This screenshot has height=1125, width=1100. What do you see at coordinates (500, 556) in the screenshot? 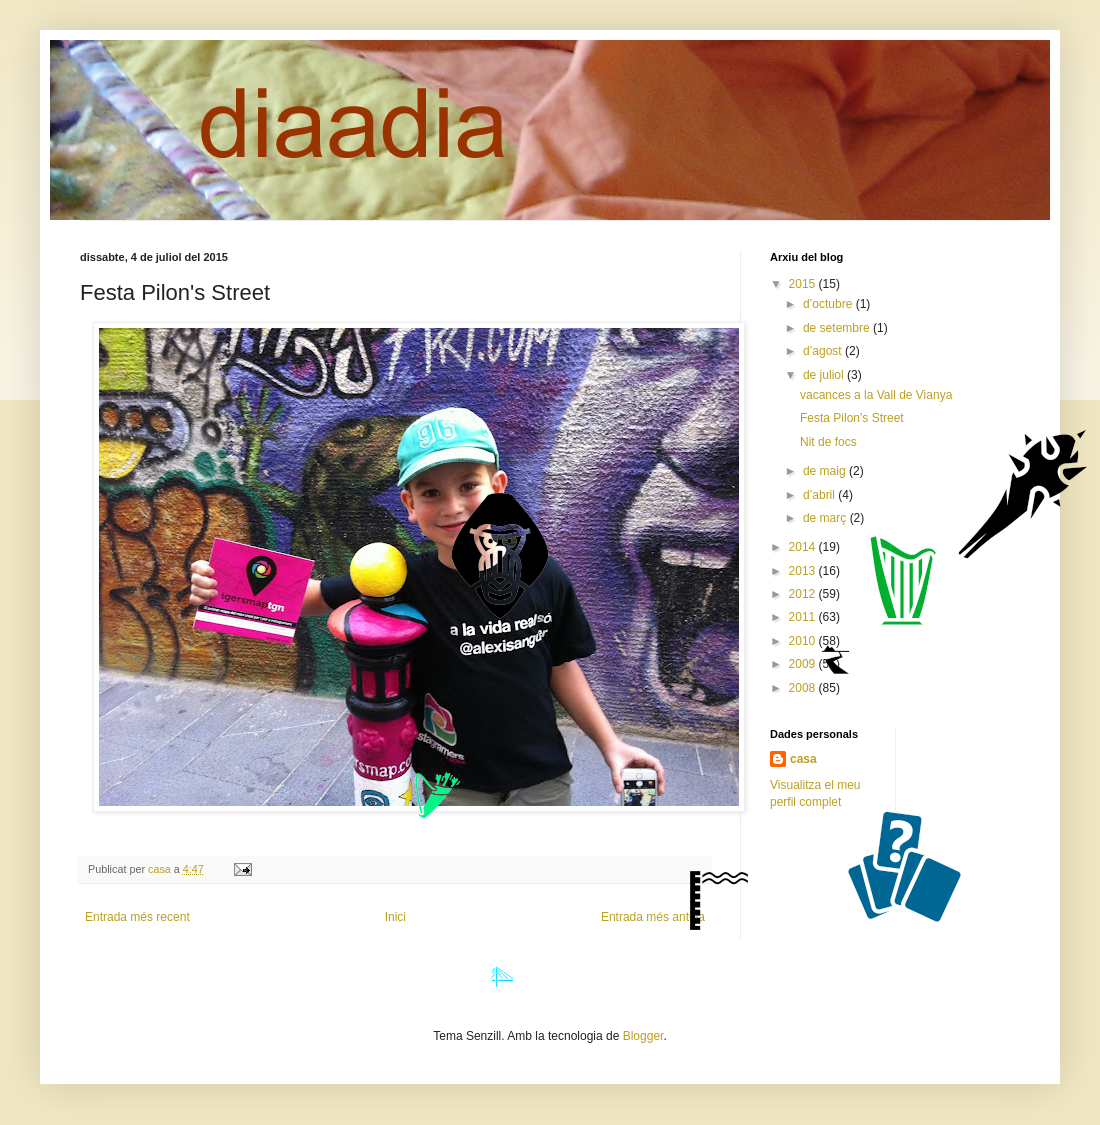
I see `select mandrill character or avatar` at bounding box center [500, 556].